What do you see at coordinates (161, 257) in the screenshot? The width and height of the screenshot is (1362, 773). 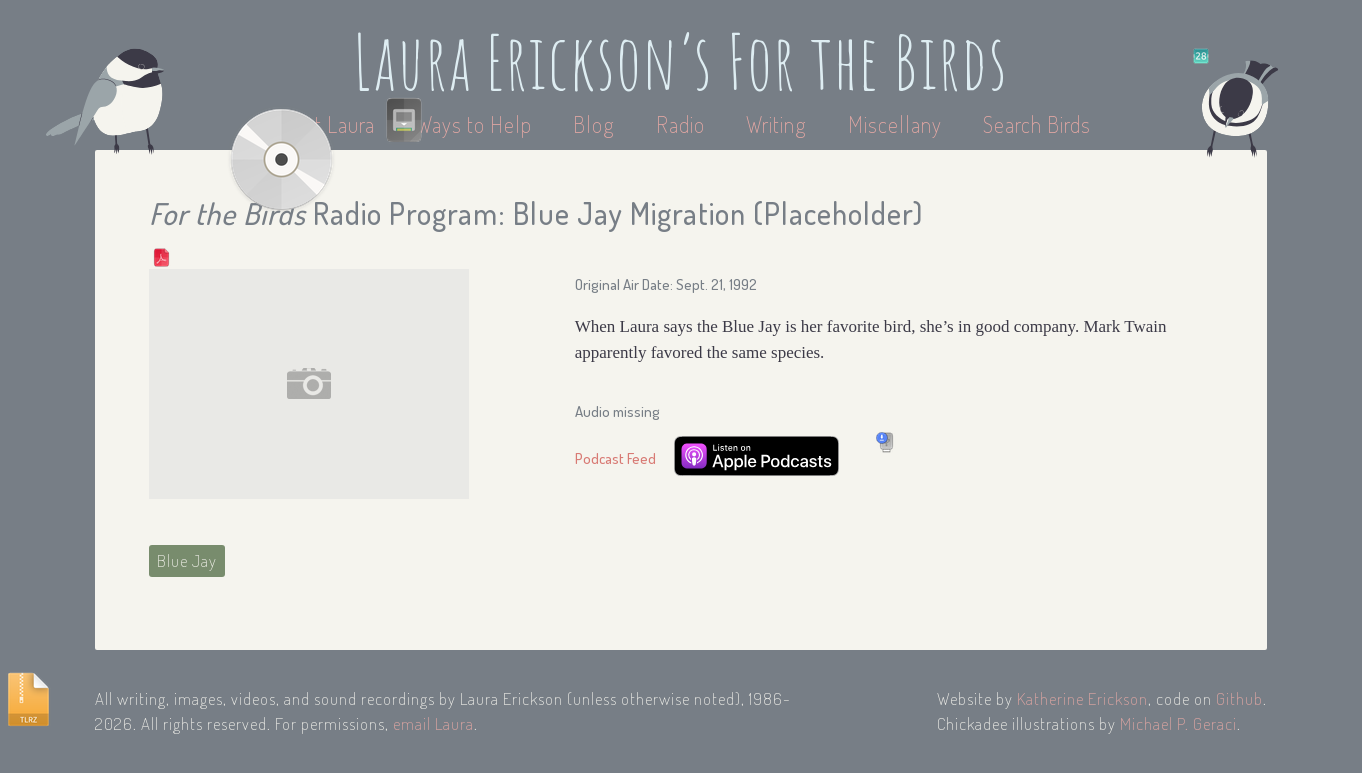 I see `open a pdf document` at bounding box center [161, 257].